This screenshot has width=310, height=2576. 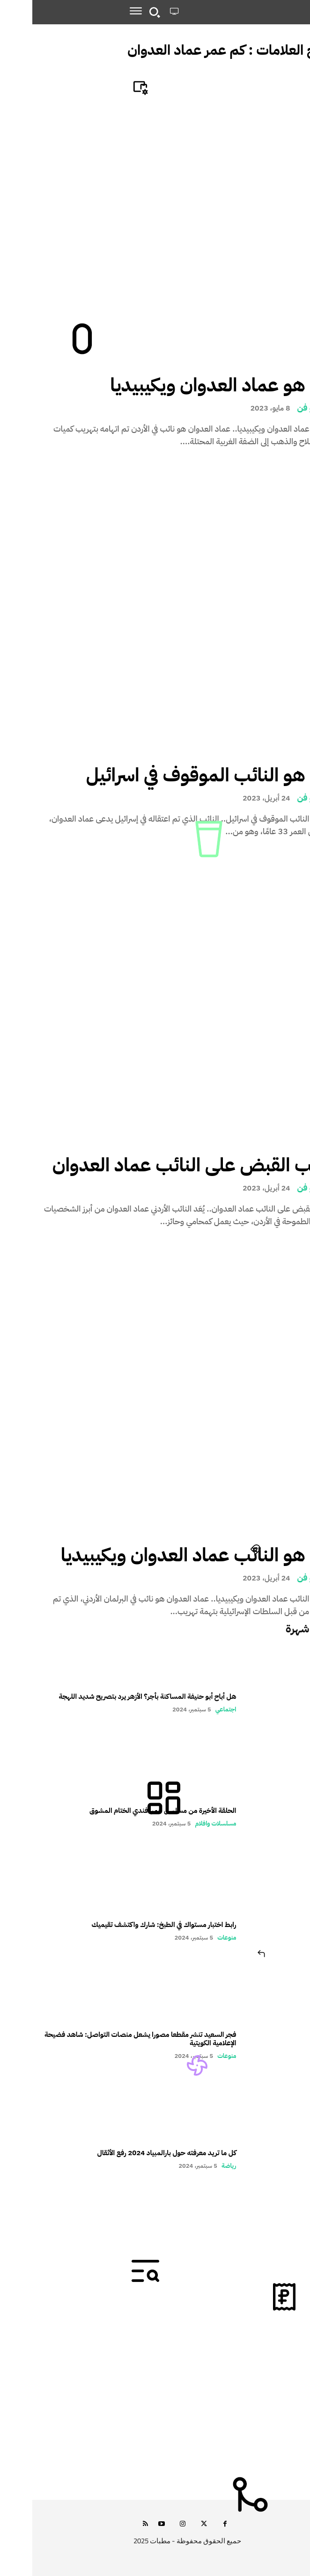 I want to click on merge branches in a git repository, so click(x=250, y=2494).